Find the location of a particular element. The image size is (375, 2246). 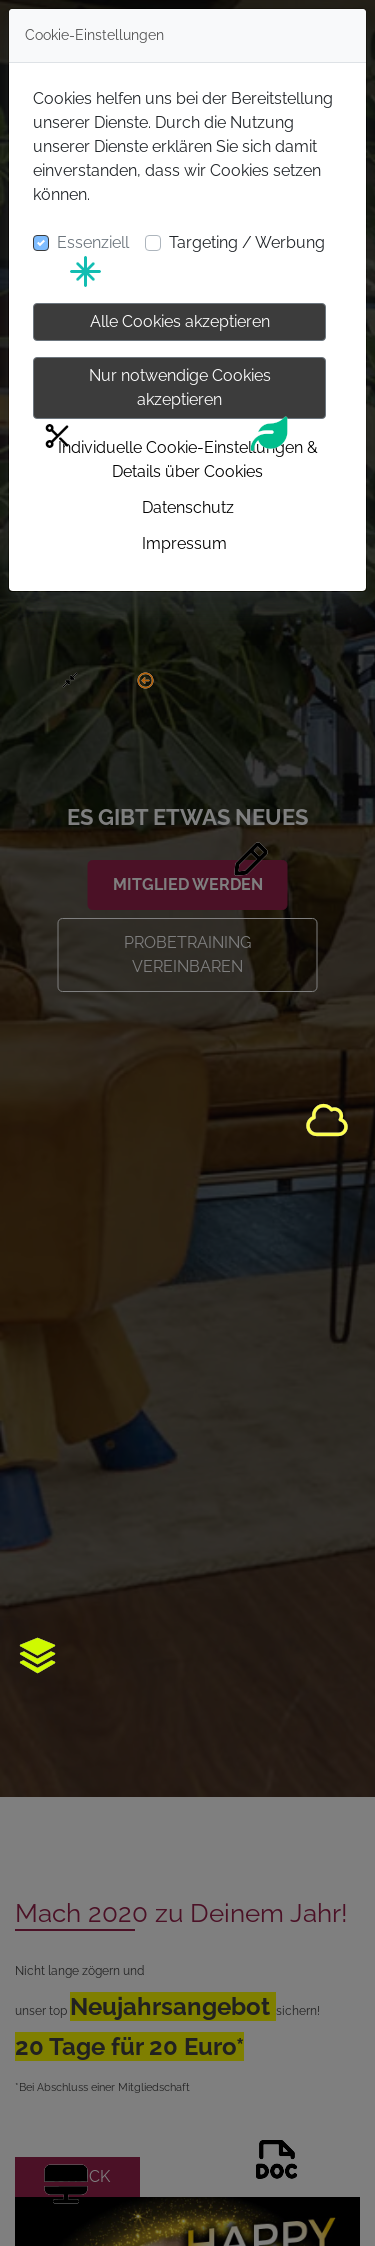

access cloud storage is located at coordinates (327, 1120).